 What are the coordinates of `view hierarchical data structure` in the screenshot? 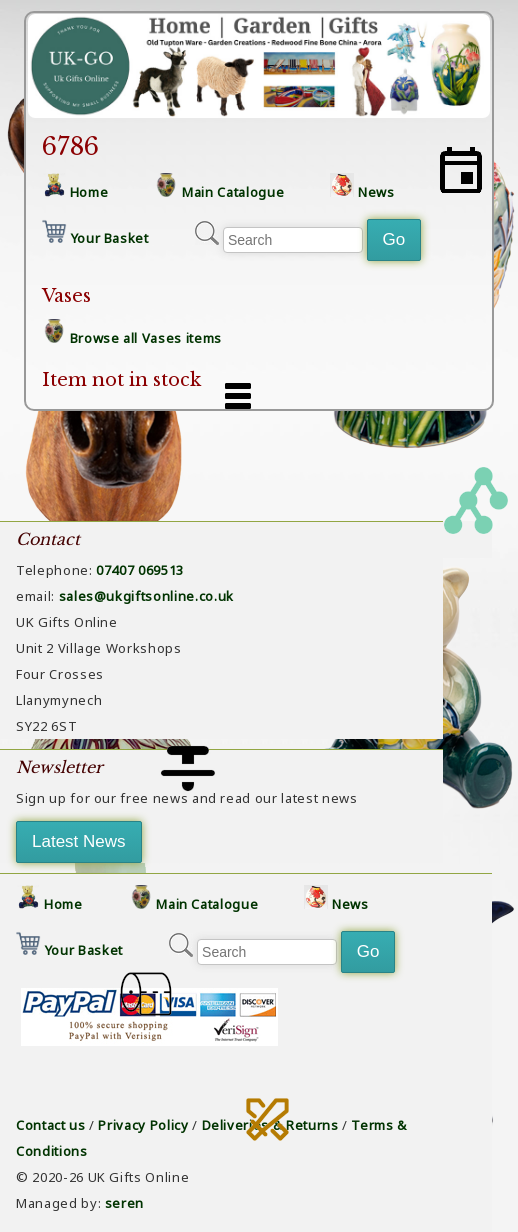 It's located at (477, 500).